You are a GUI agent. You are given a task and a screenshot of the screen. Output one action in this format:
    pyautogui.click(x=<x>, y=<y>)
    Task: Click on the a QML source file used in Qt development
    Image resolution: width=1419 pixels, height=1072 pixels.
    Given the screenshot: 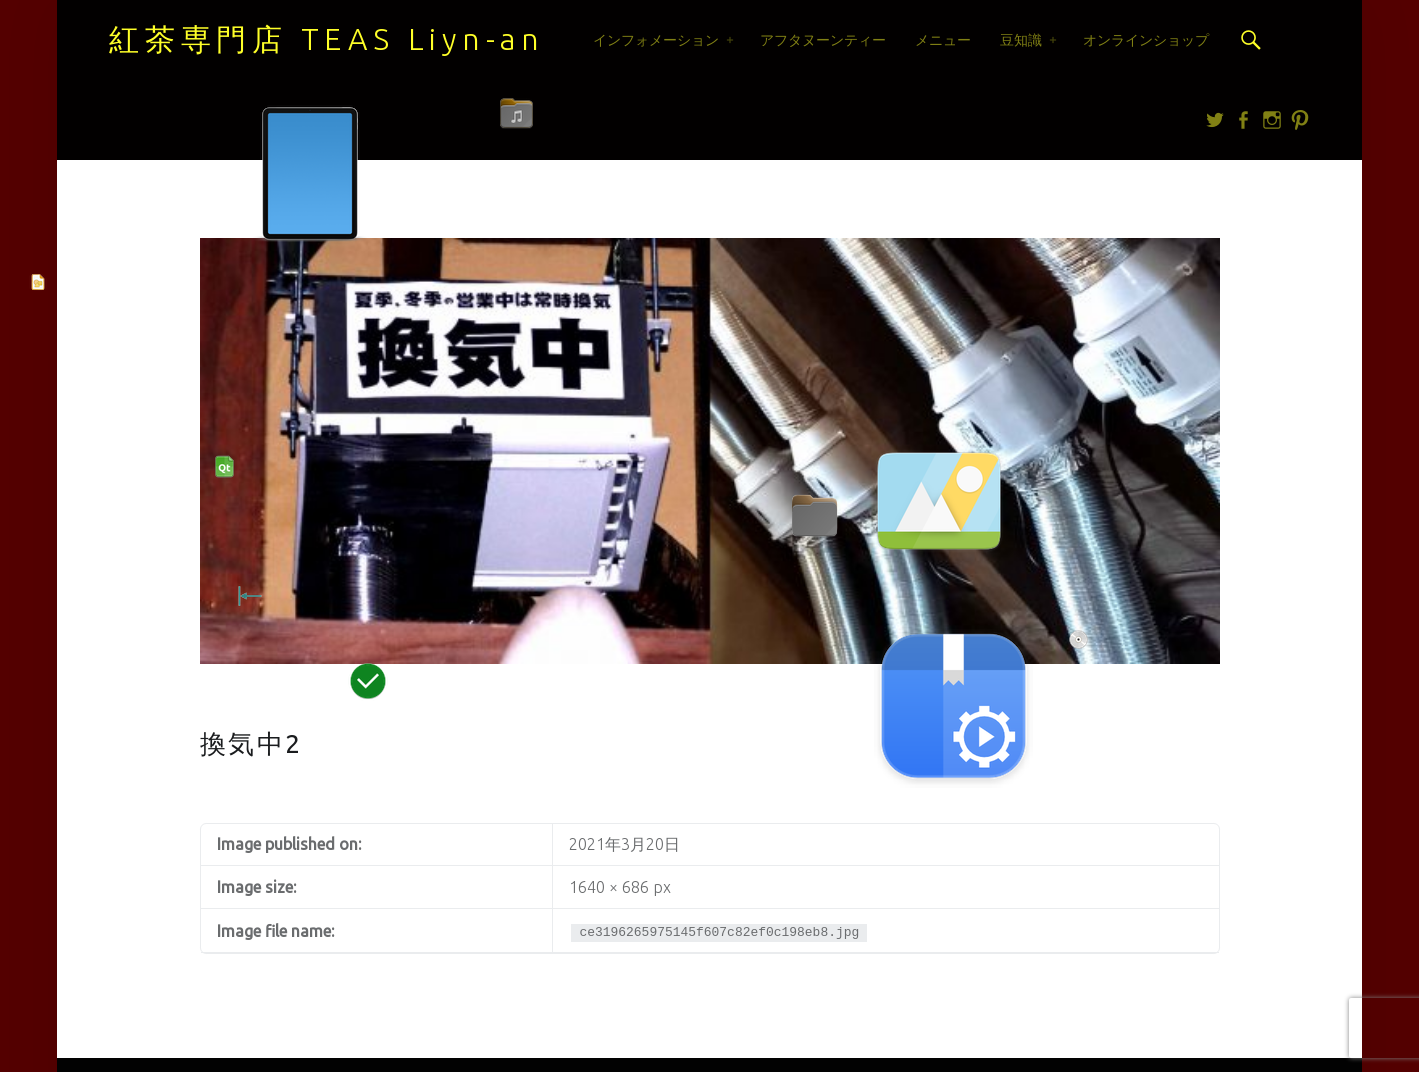 What is the action you would take?
    pyautogui.click(x=224, y=466)
    